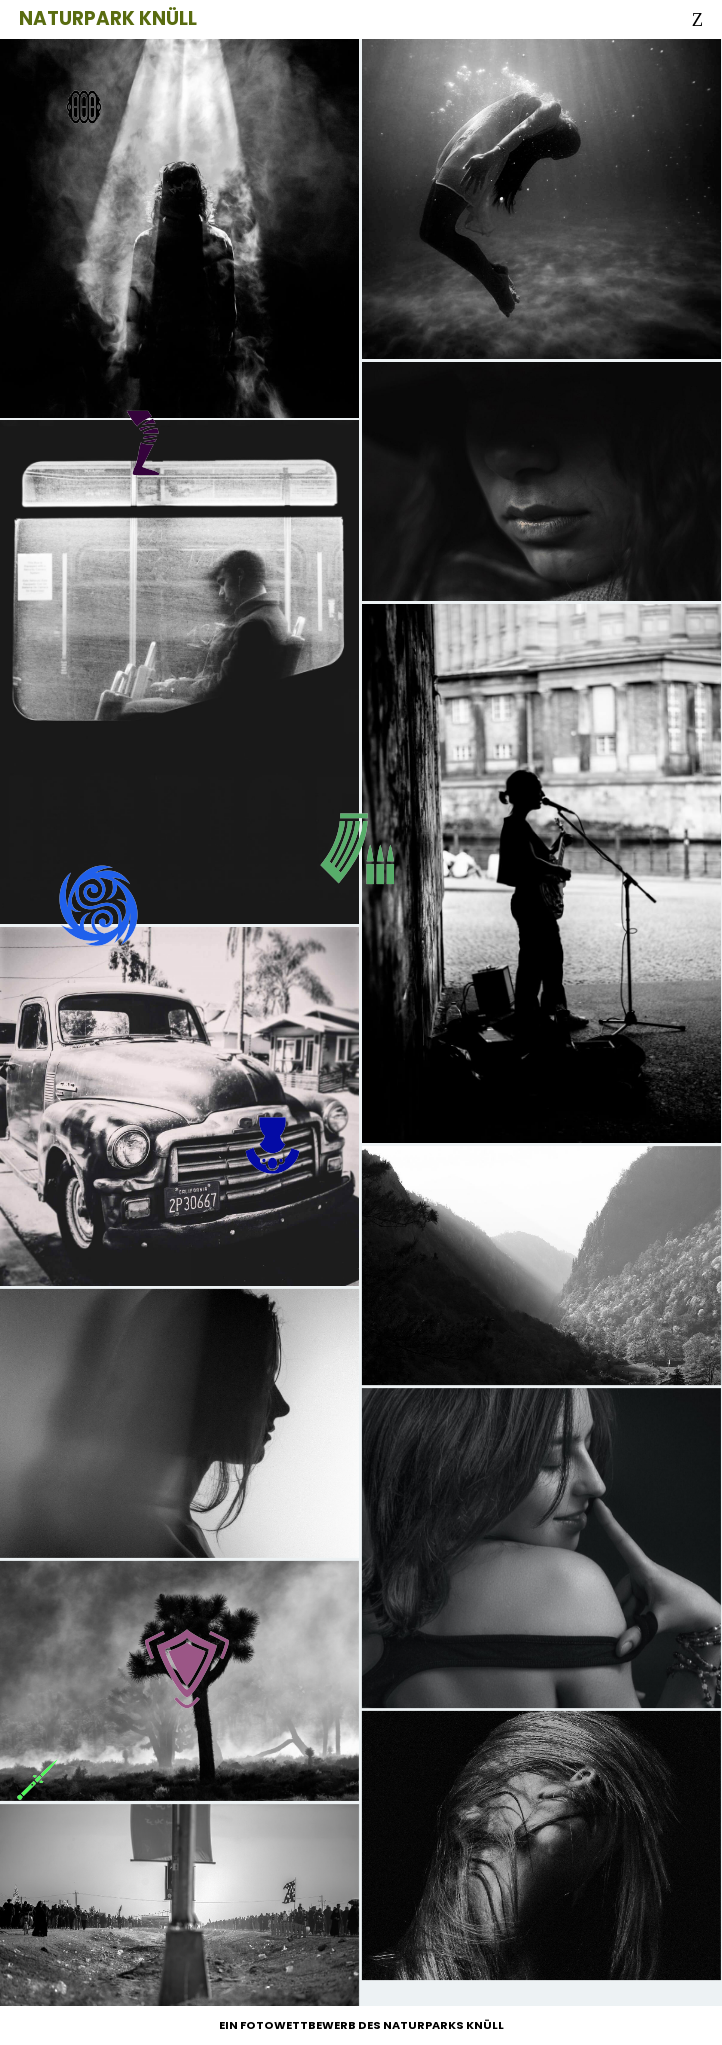  I want to click on represents a weapon or blade item in a game inventory, so click(37, 1779).